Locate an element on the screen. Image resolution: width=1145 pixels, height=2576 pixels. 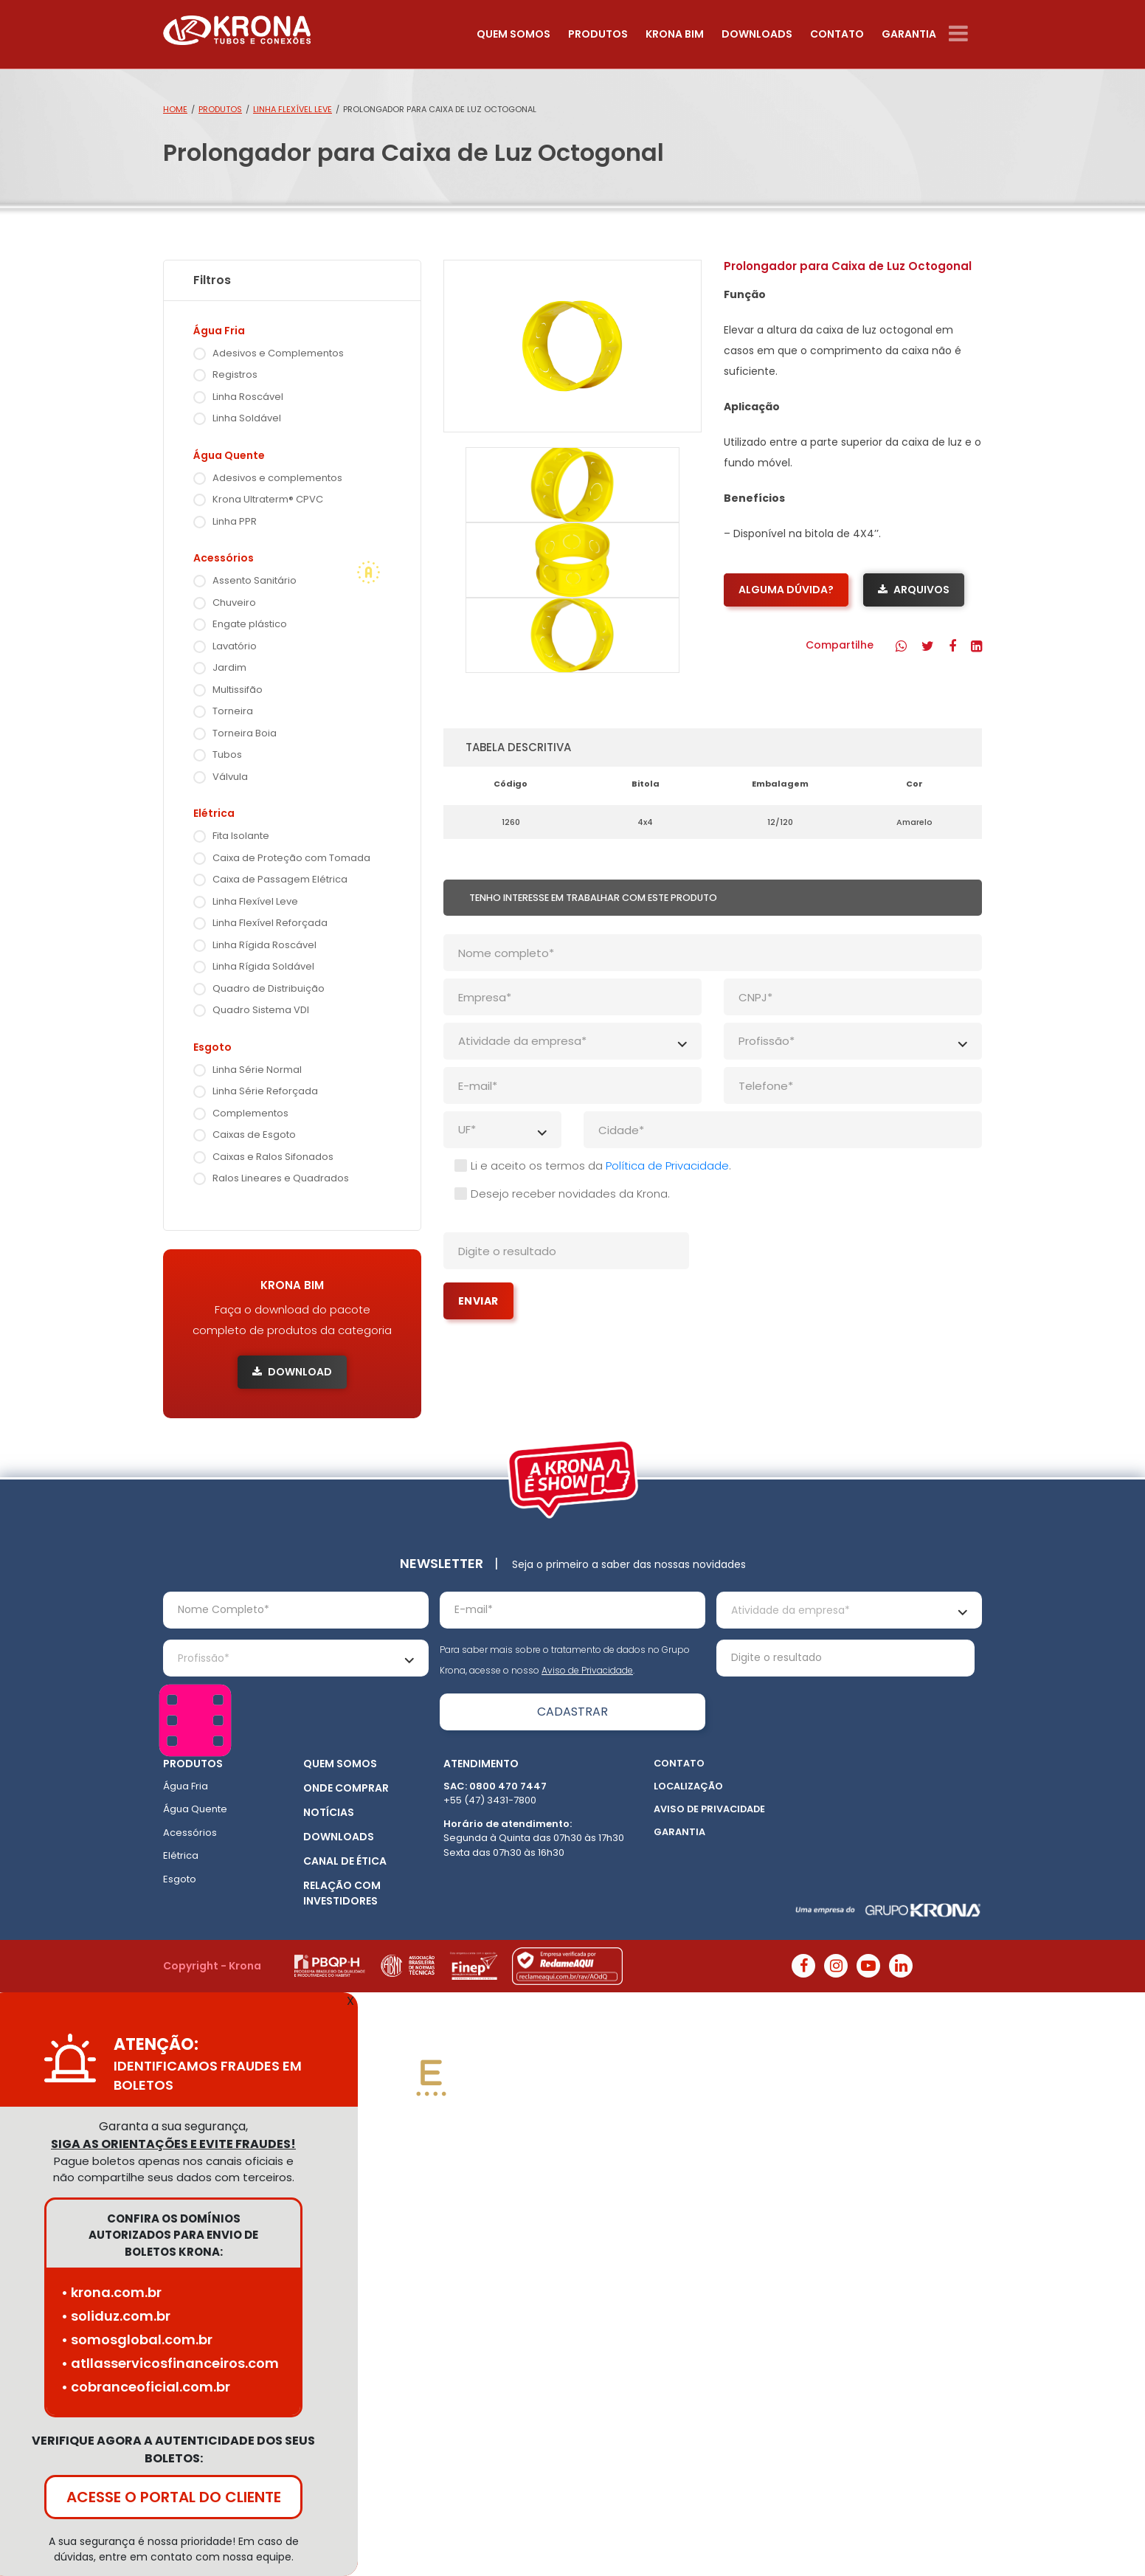
apply text emphasis or bold formatting is located at coordinates (431, 2076).